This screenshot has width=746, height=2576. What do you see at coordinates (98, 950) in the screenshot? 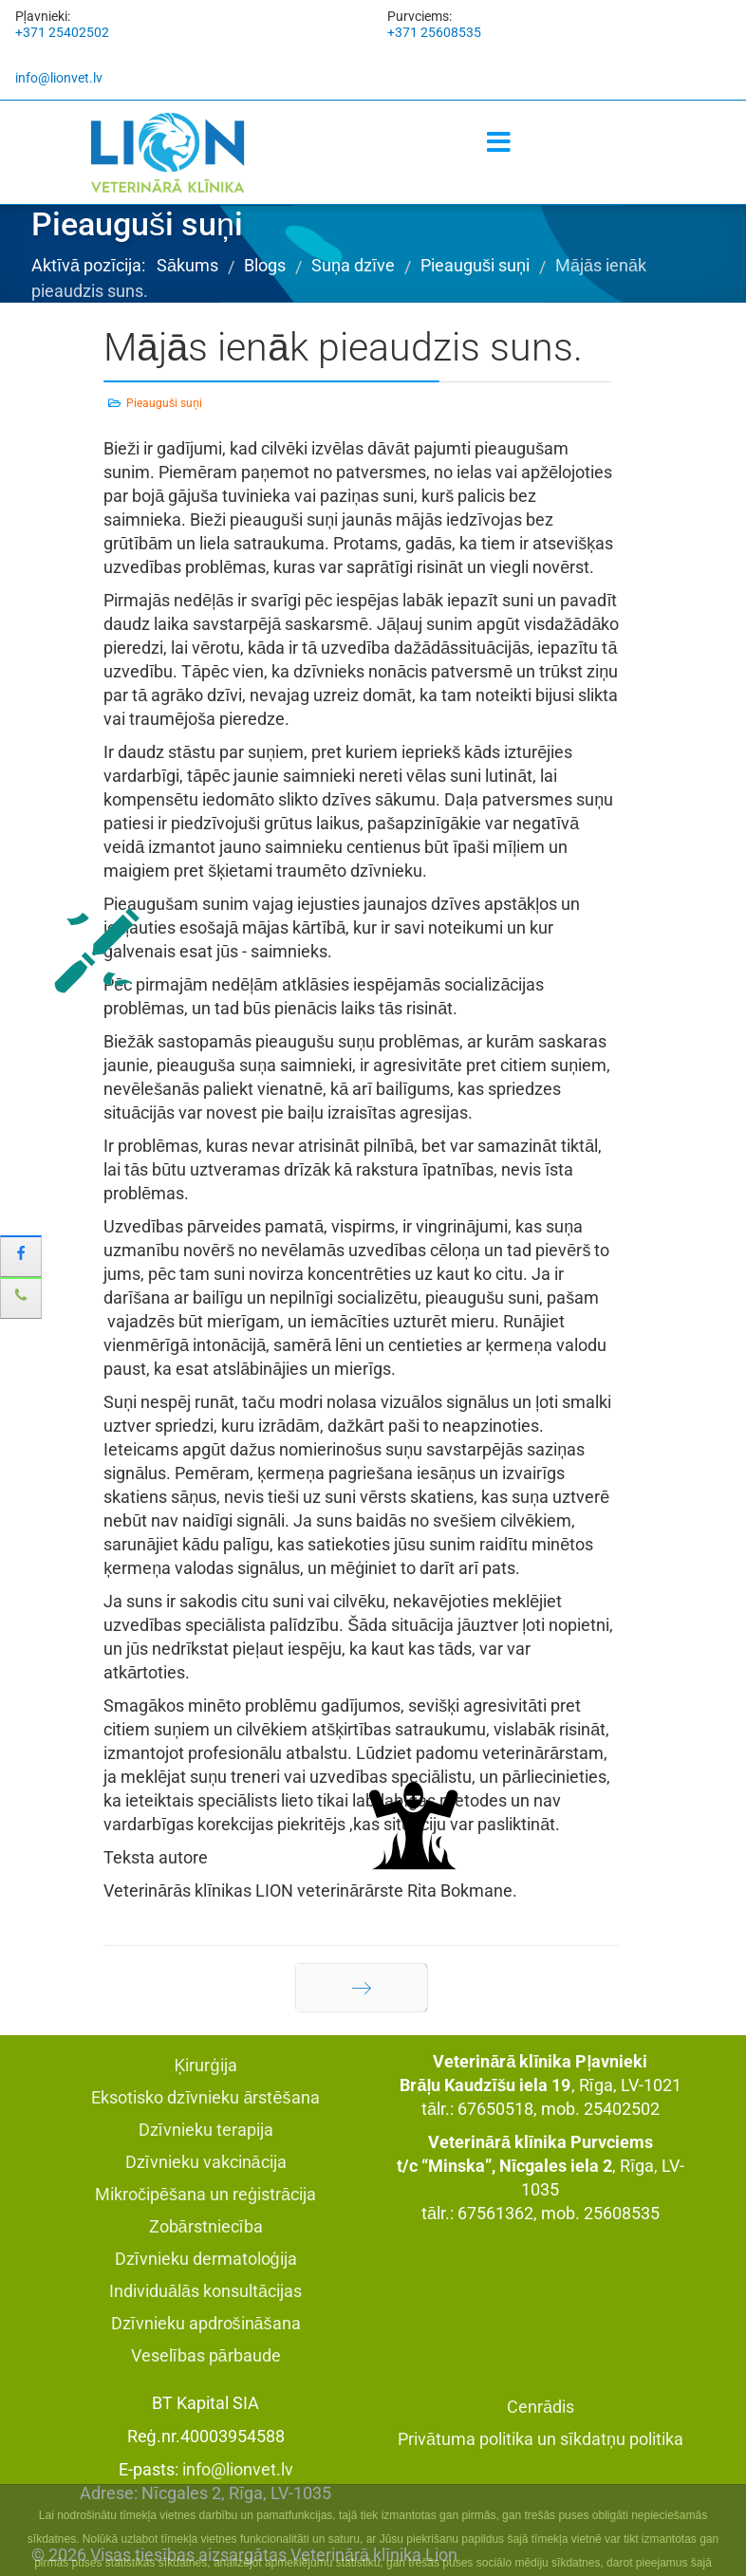
I see `access sculpting or carving tools` at bounding box center [98, 950].